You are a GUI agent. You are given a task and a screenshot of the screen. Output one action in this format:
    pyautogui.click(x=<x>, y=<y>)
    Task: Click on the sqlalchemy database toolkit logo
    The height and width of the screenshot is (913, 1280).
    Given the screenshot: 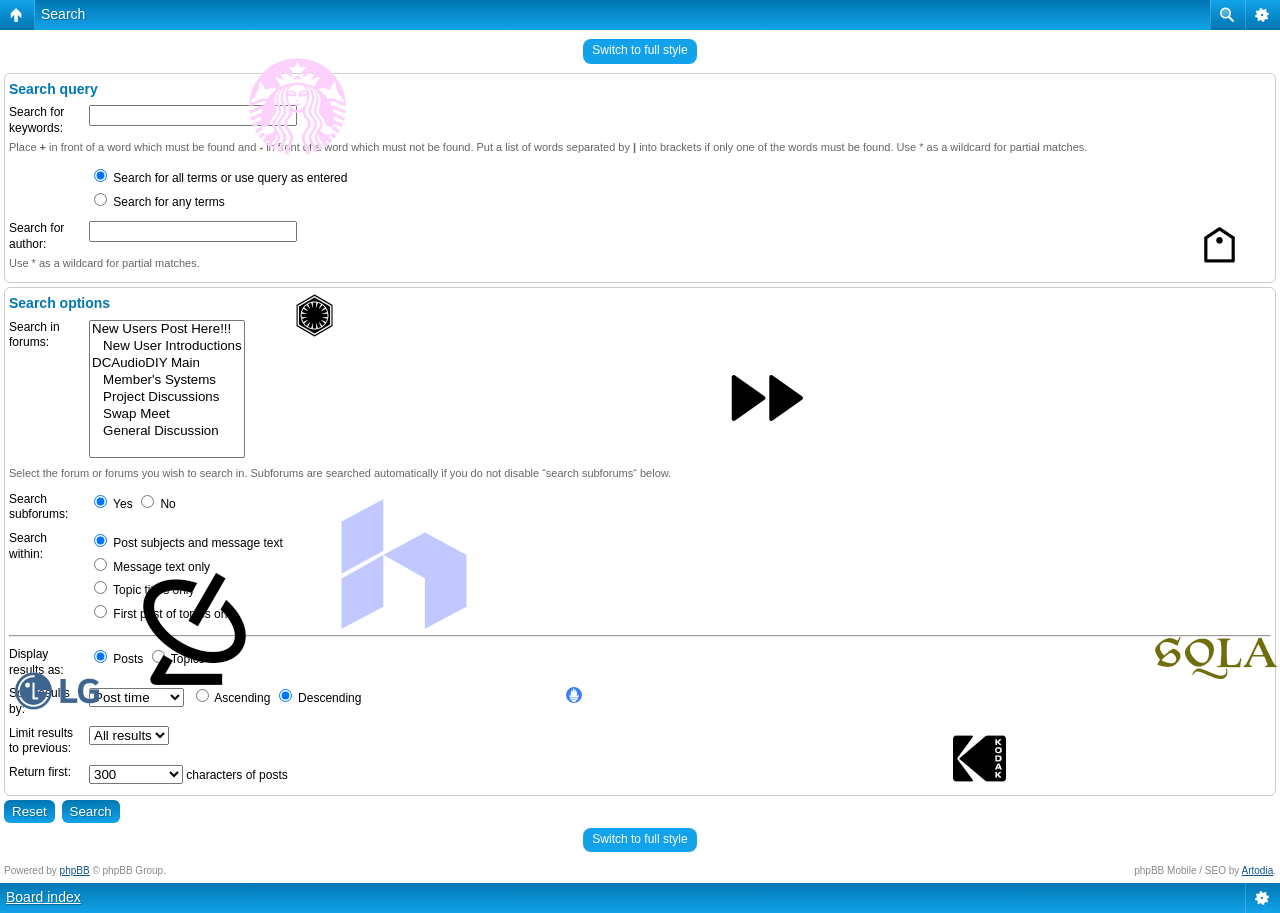 What is the action you would take?
    pyautogui.click(x=1216, y=658)
    